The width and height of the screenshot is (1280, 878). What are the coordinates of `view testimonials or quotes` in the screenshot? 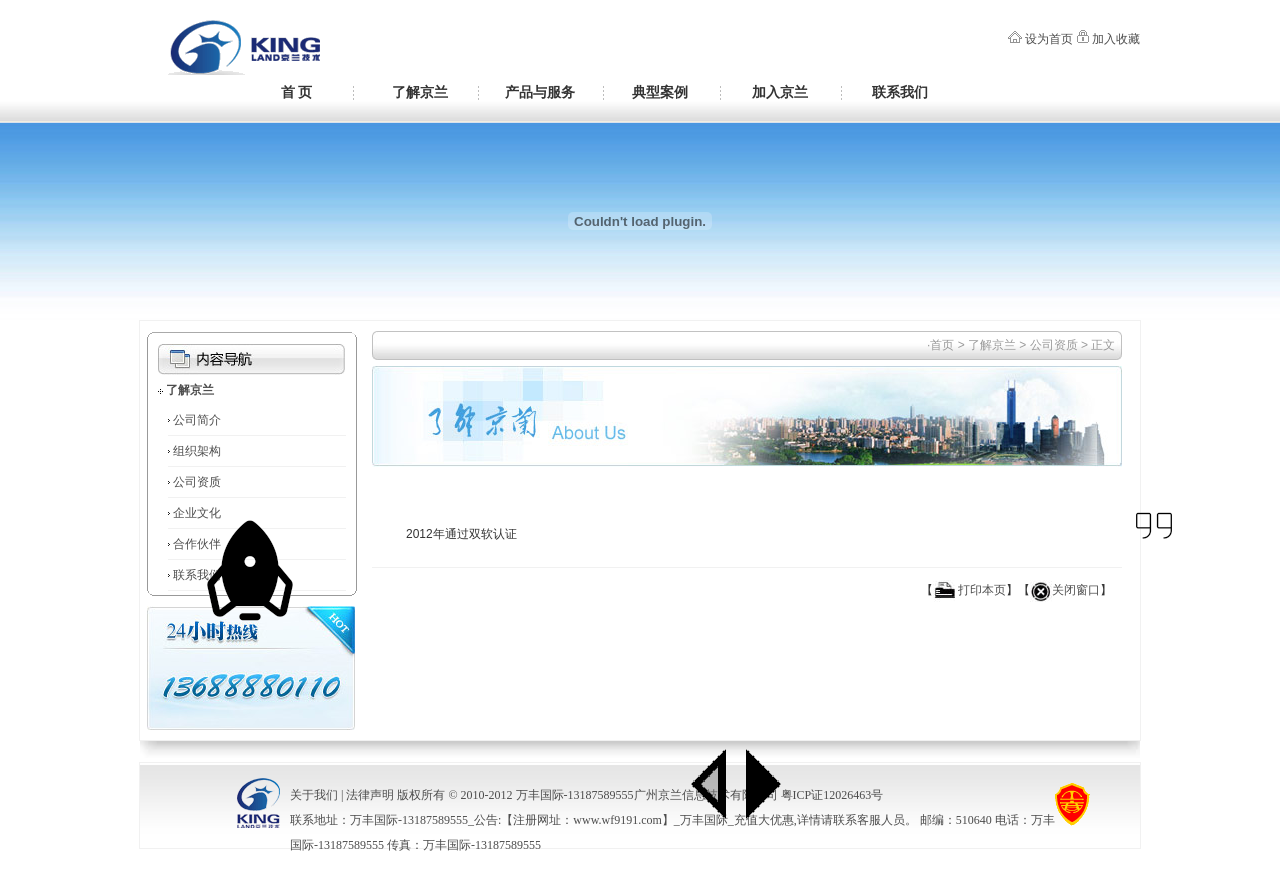 It's located at (1154, 525).